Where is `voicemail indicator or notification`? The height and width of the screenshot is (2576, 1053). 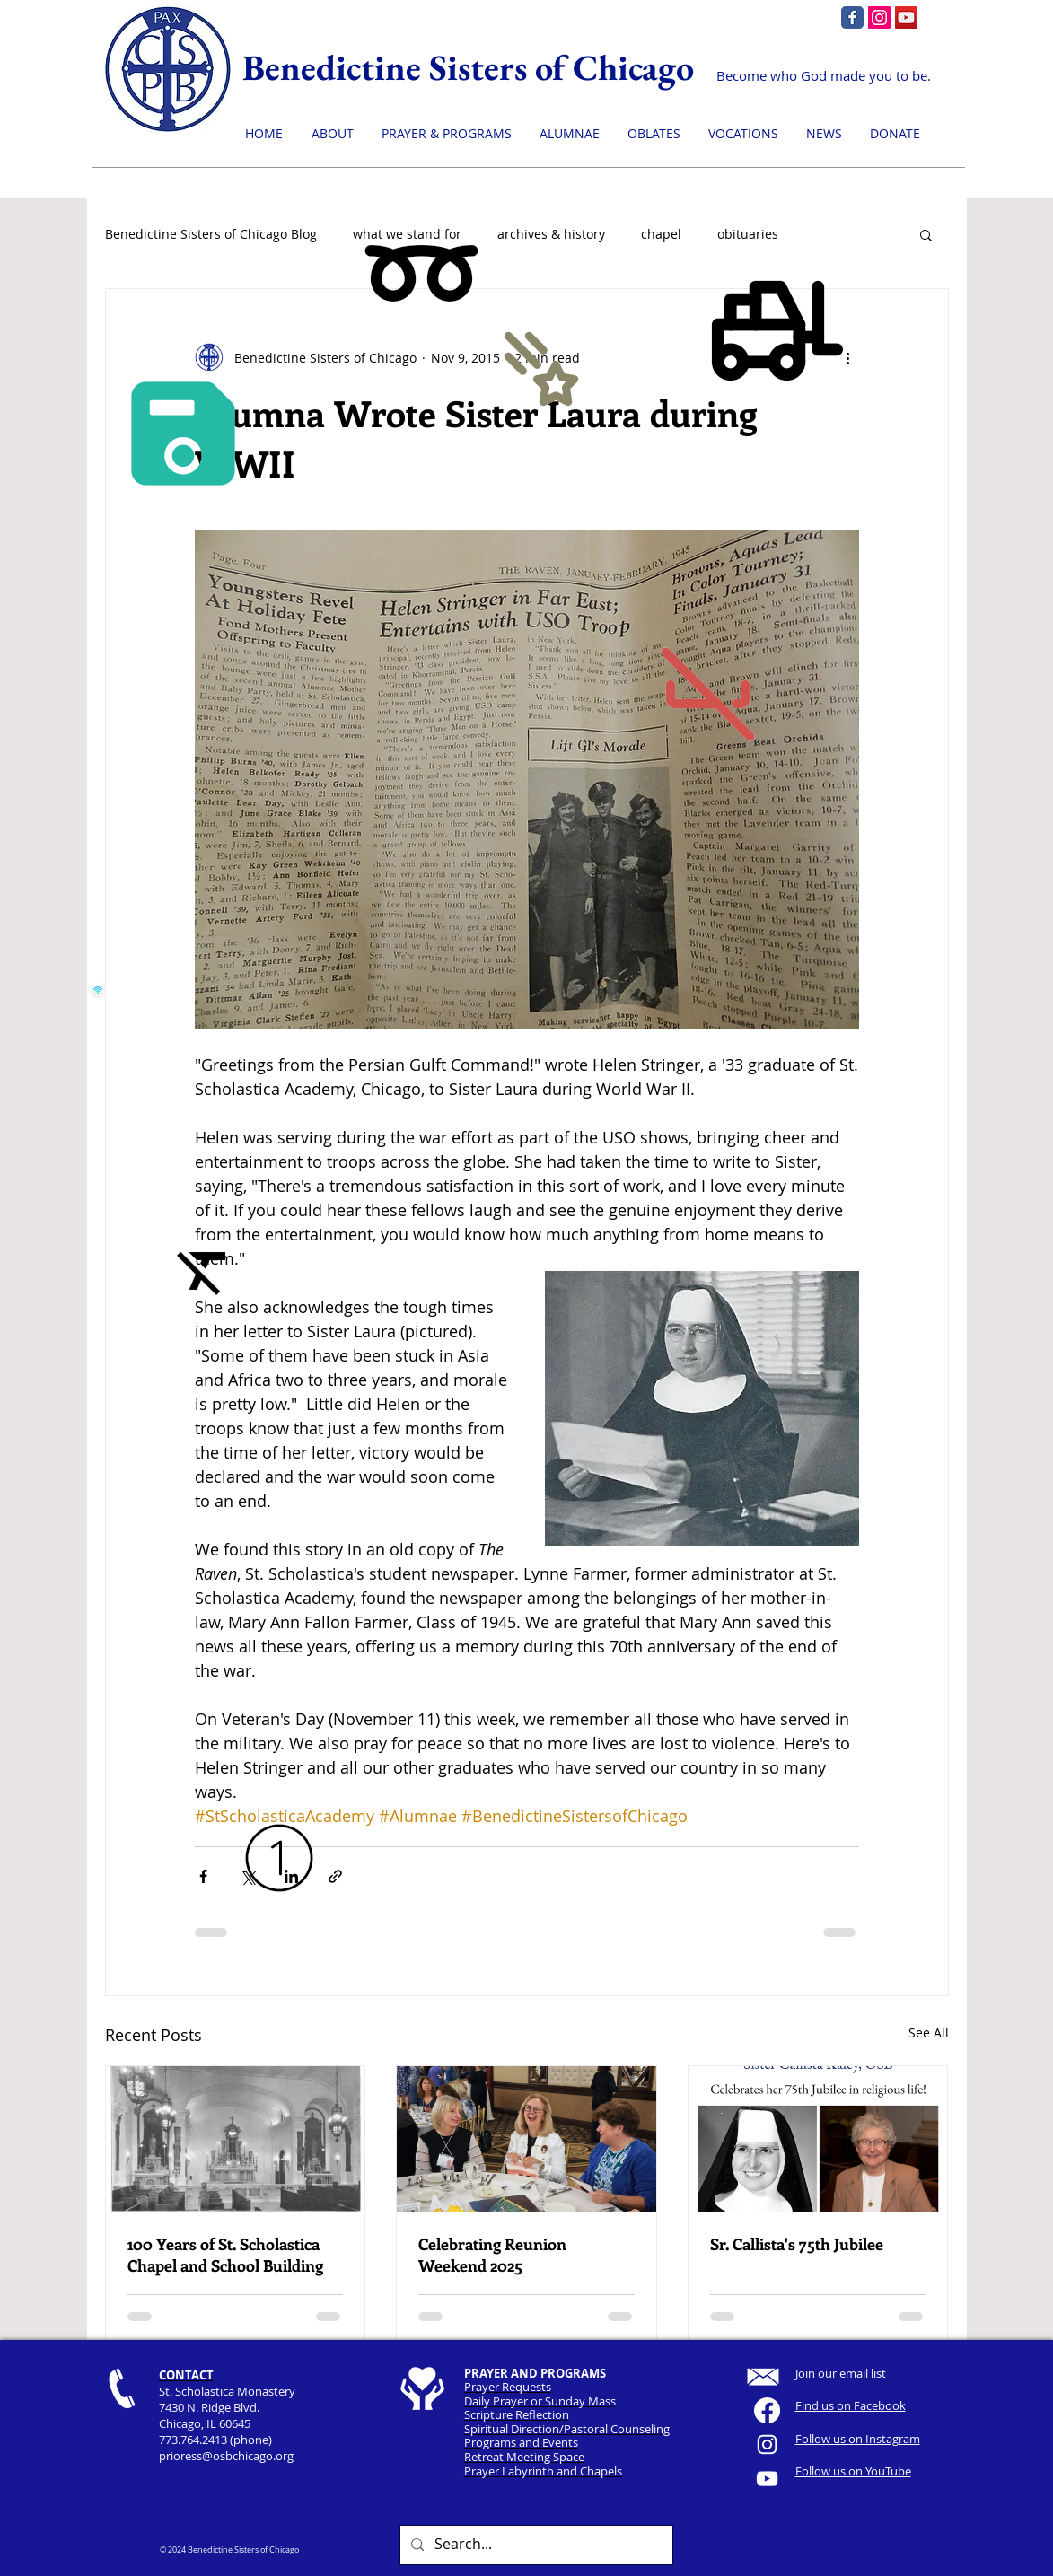
voicemail indicator or notification is located at coordinates (421, 273).